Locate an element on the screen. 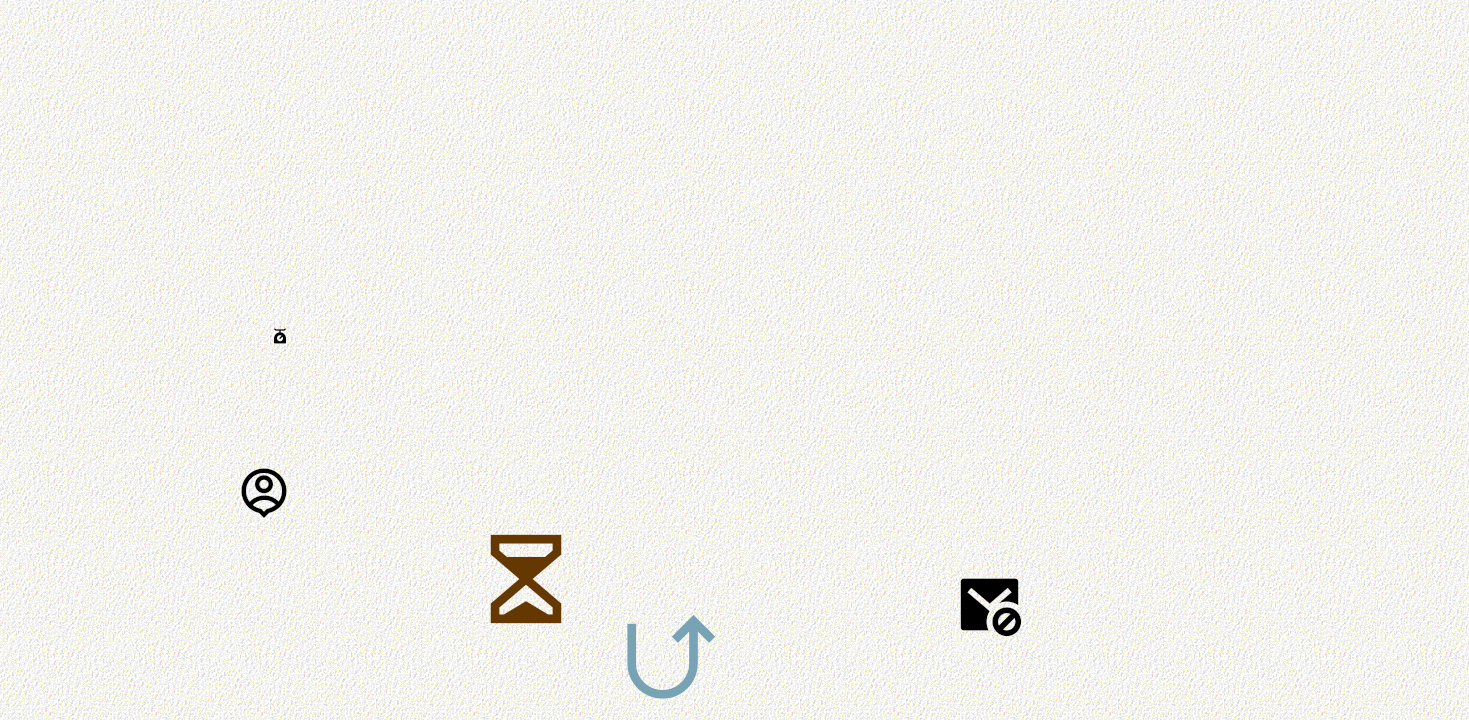 This screenshot has height=720, width=1469. redo or repeat last action is located at coordinates (667, 659).